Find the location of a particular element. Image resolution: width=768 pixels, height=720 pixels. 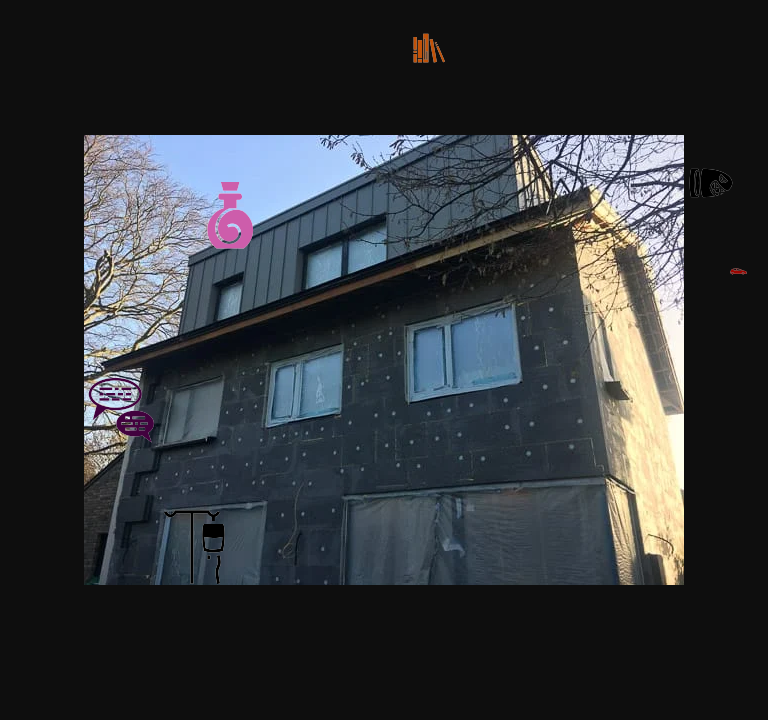

access medical or health-related features is located at coordinates (198, 544).